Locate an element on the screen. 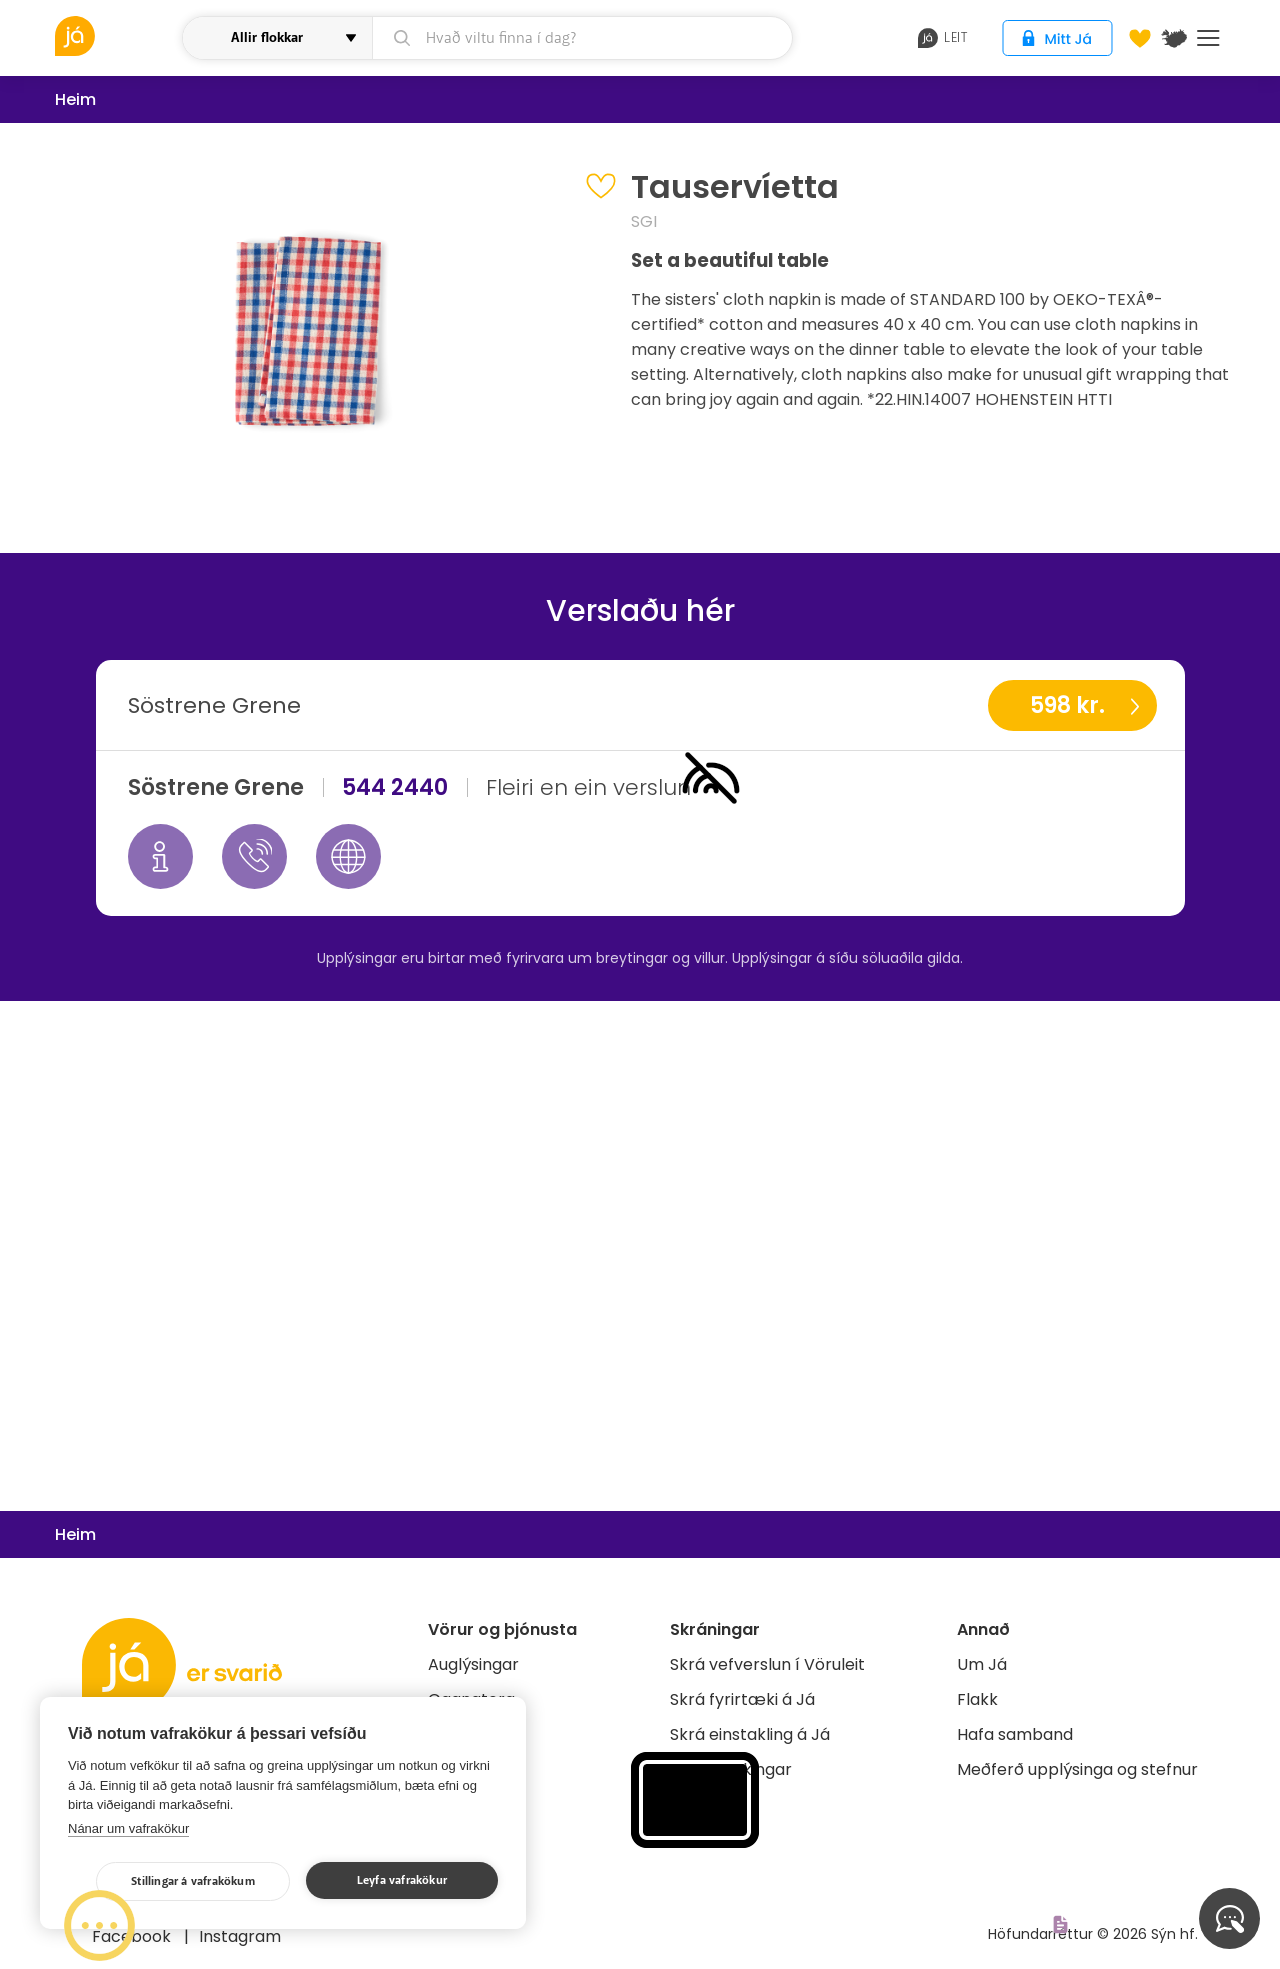  open more options menu is located at coordinates (99, 1925).